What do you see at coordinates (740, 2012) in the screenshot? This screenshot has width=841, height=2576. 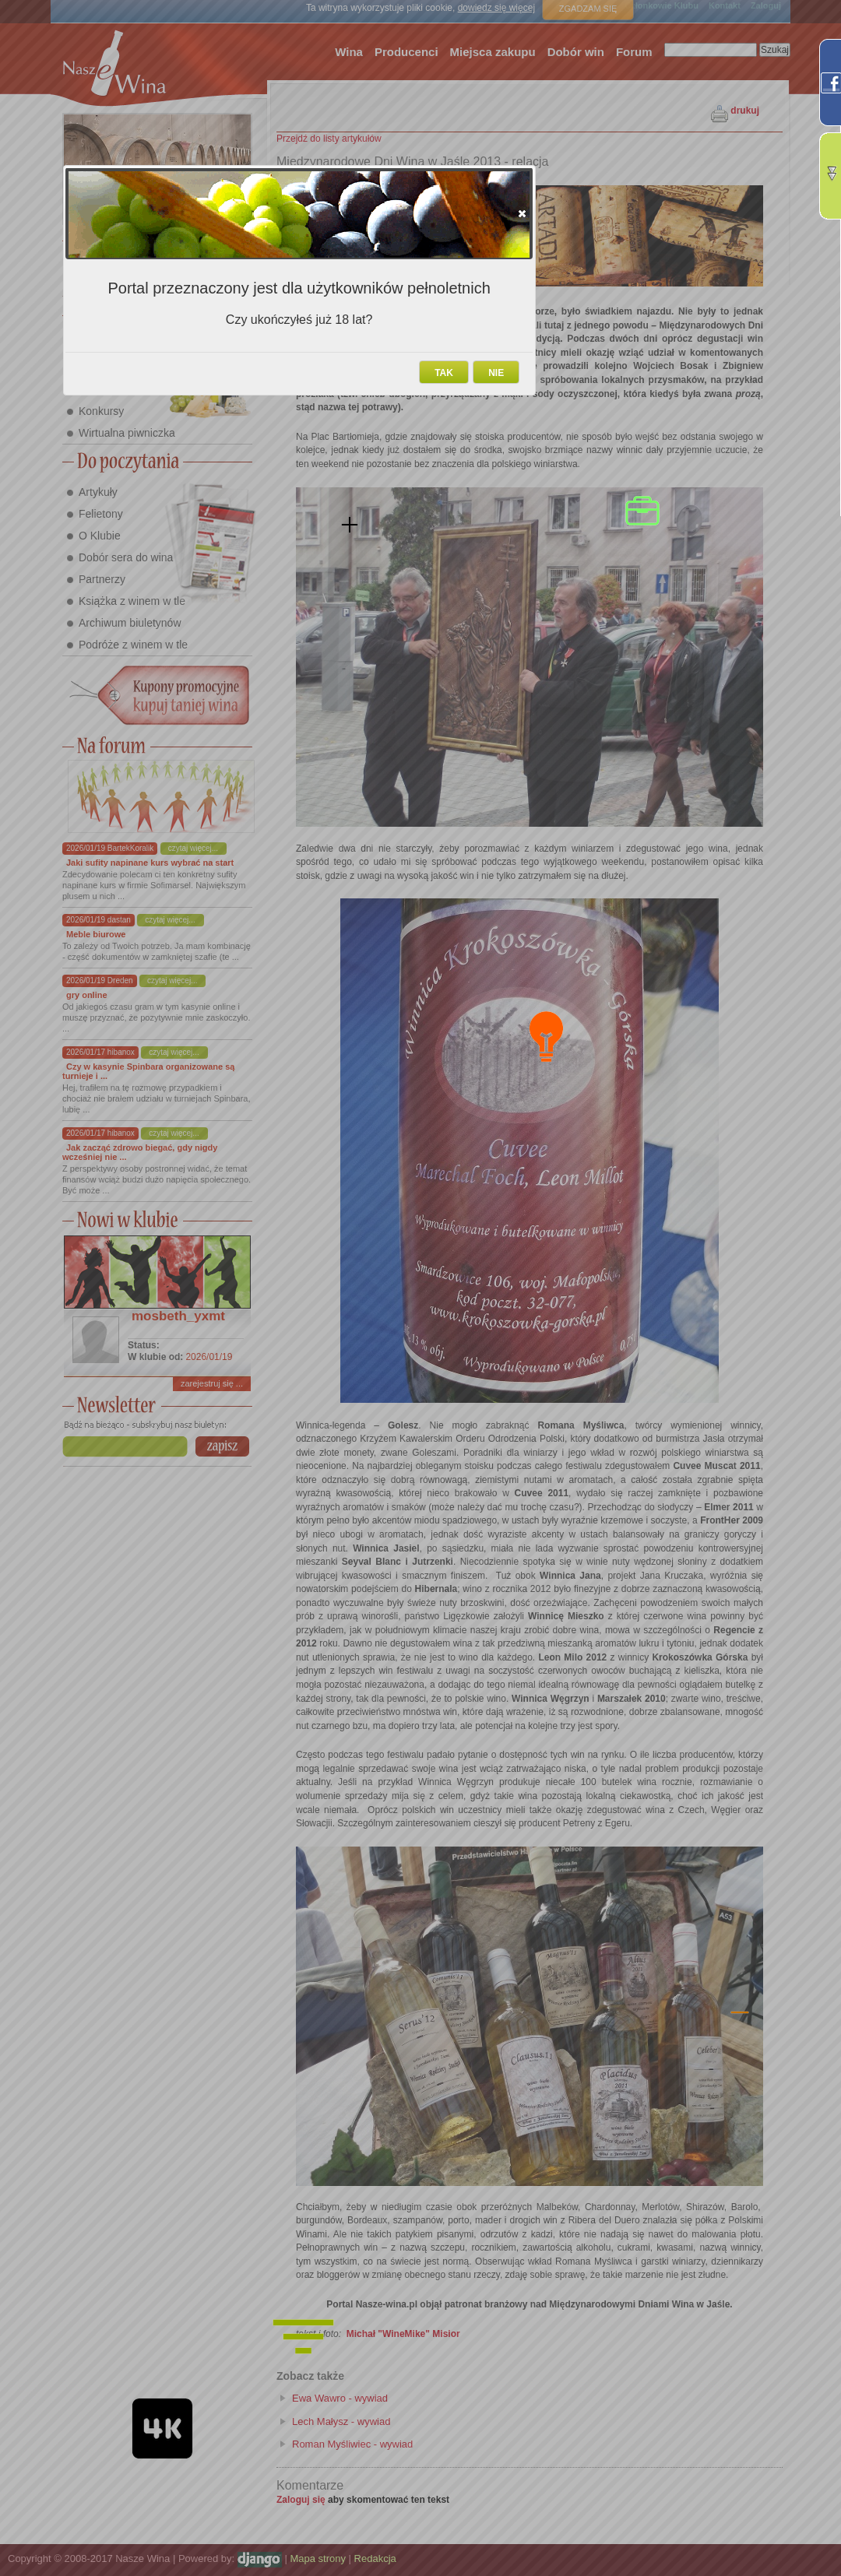 I see `remove an item from a list` at bounding box center [740, 2012].